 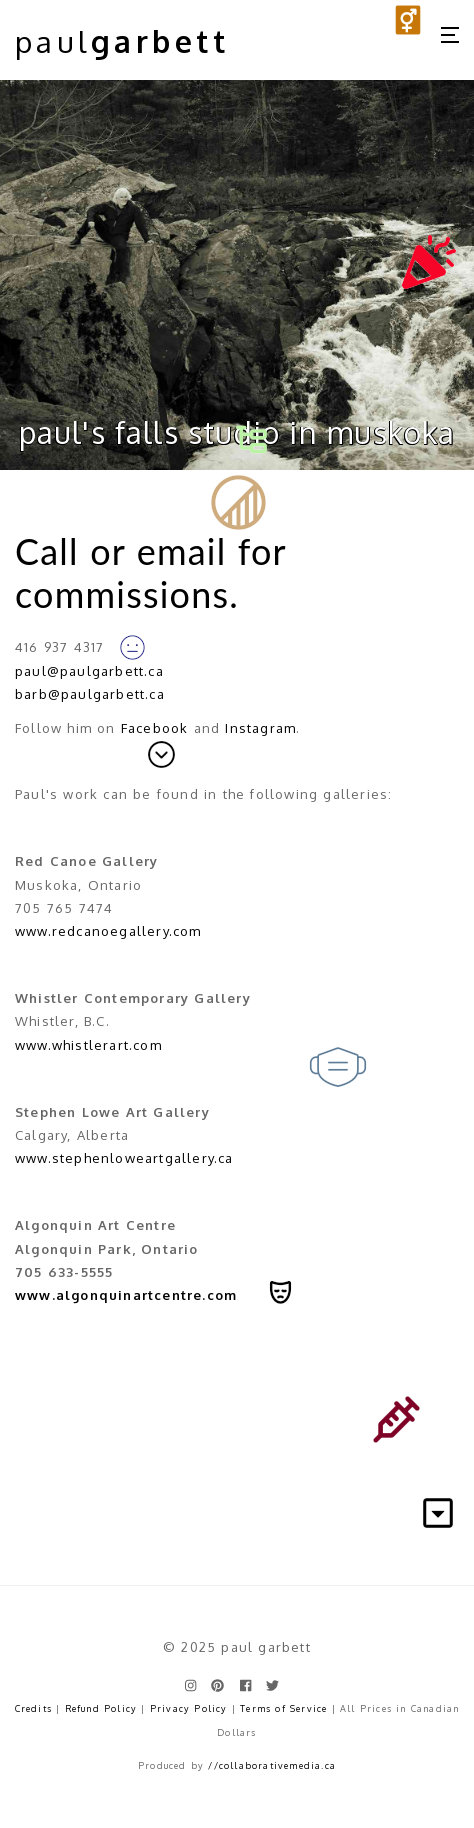 I want to click on indicates sad or negative emotion, so click(x=280, y=1291).